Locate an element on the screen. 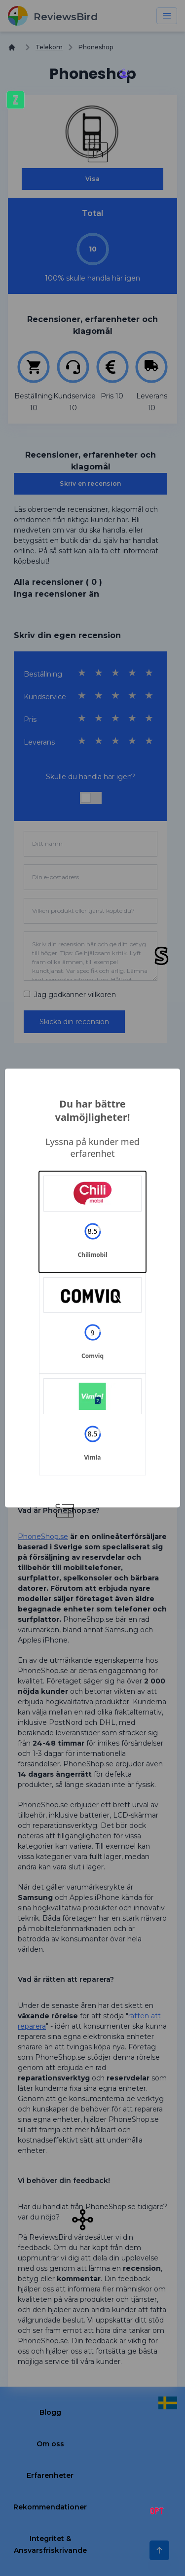 The height and width of the screenshot is (2576, 185). open LinkedIn profile or page is located at coordinates (98, 152).